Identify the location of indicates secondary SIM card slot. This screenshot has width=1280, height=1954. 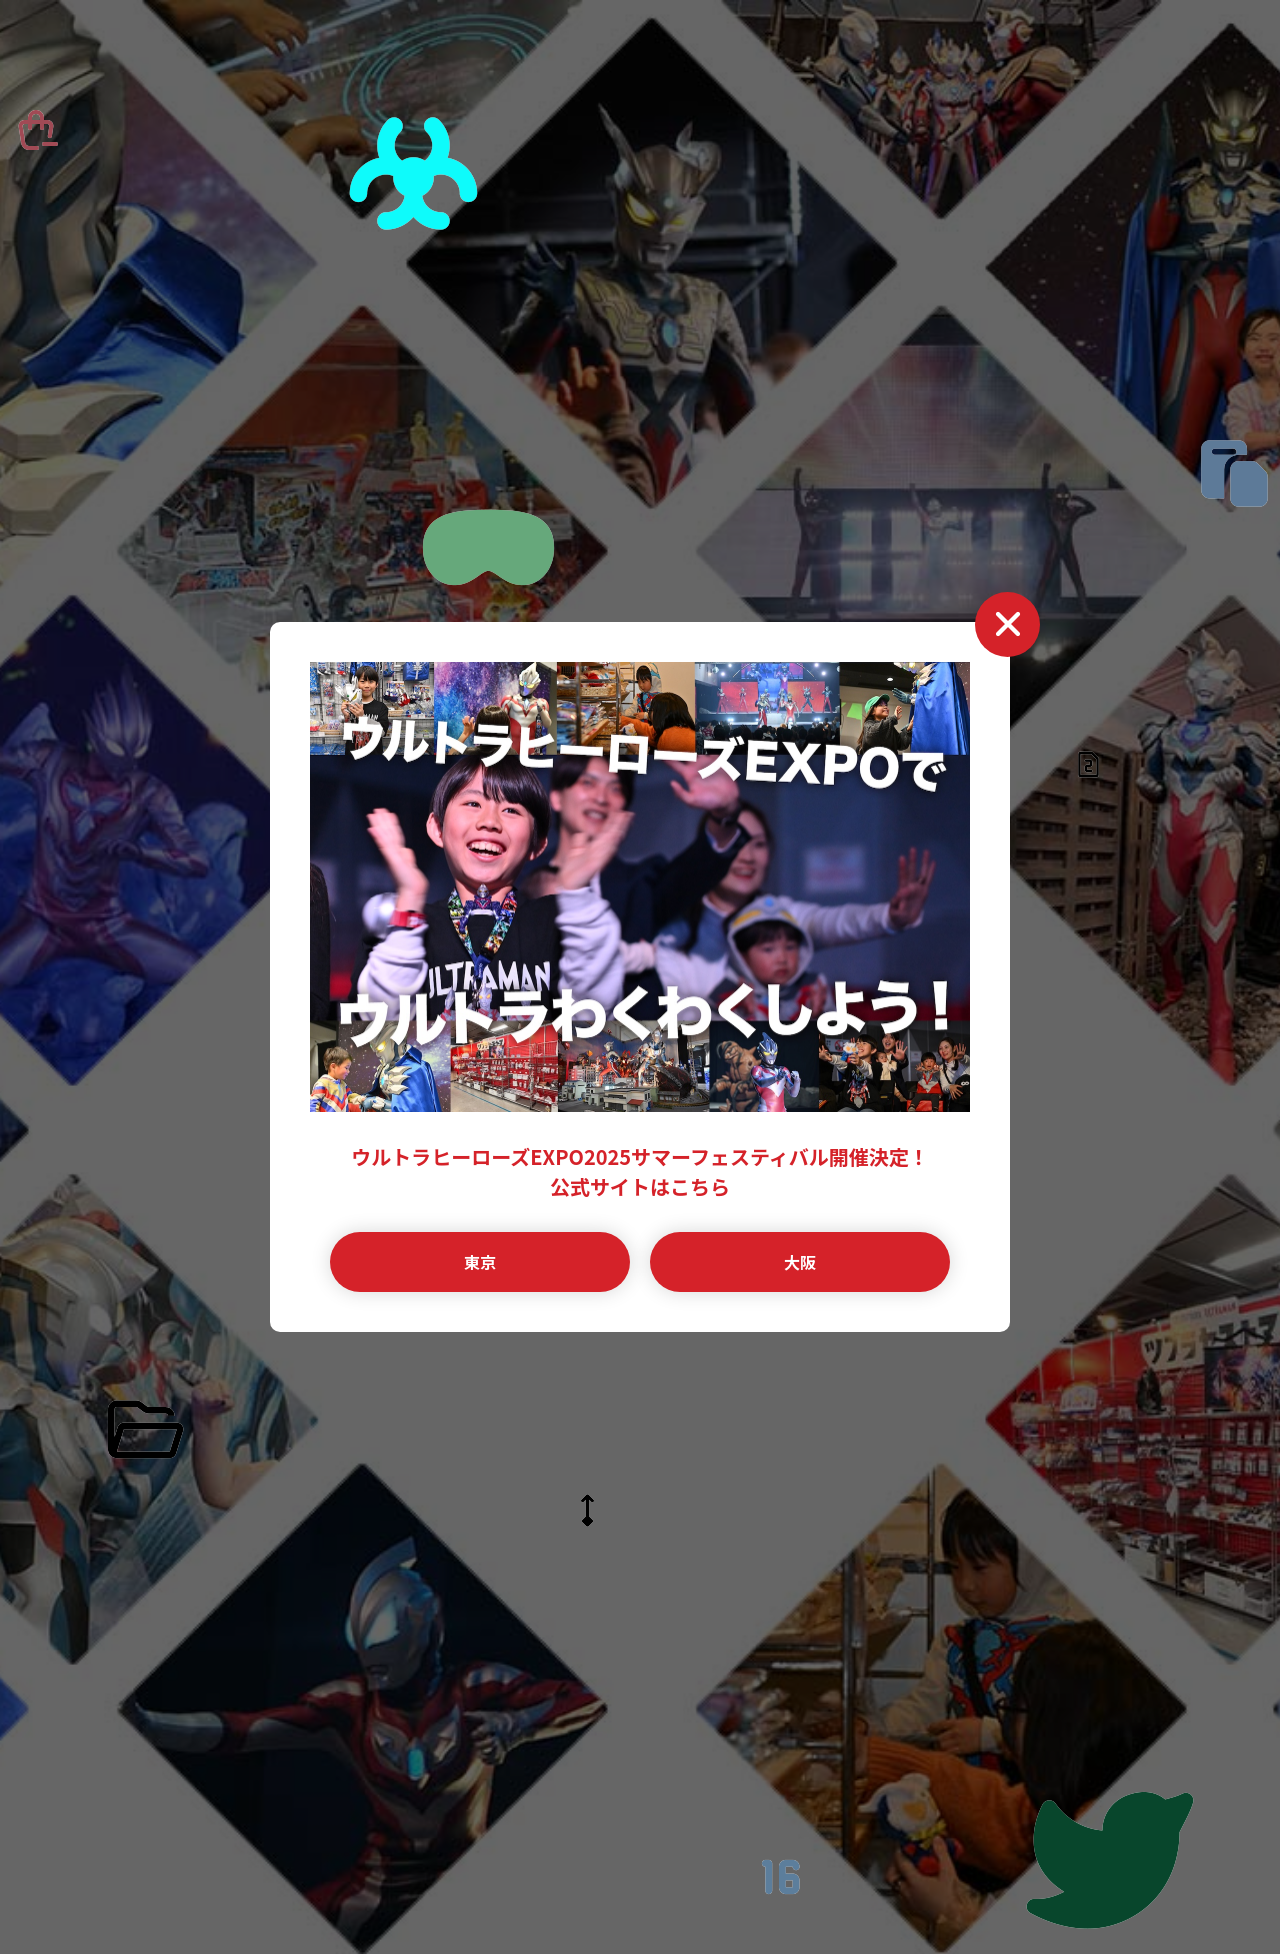
(1088, 764).